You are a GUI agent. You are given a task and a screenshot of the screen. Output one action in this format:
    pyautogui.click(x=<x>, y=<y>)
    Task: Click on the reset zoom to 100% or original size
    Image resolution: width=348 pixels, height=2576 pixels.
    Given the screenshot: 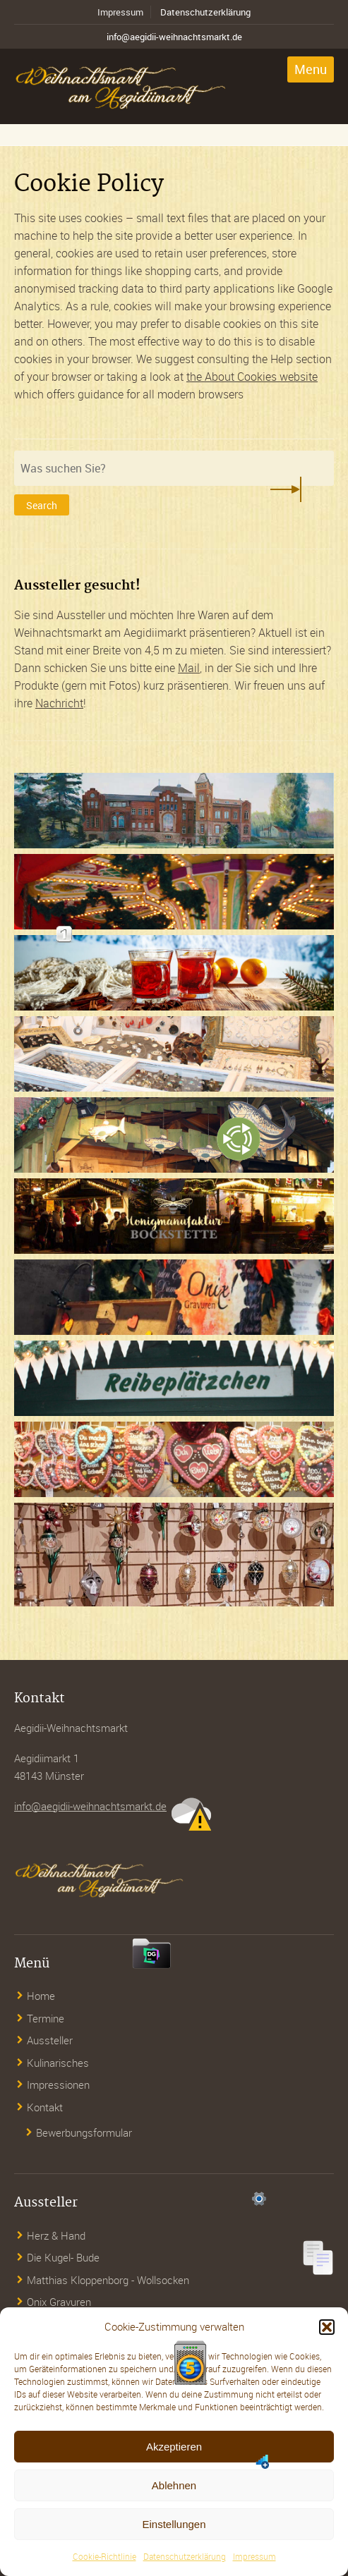 What is the action you would take?
    pyautogui.click(x=64, y=934)
    